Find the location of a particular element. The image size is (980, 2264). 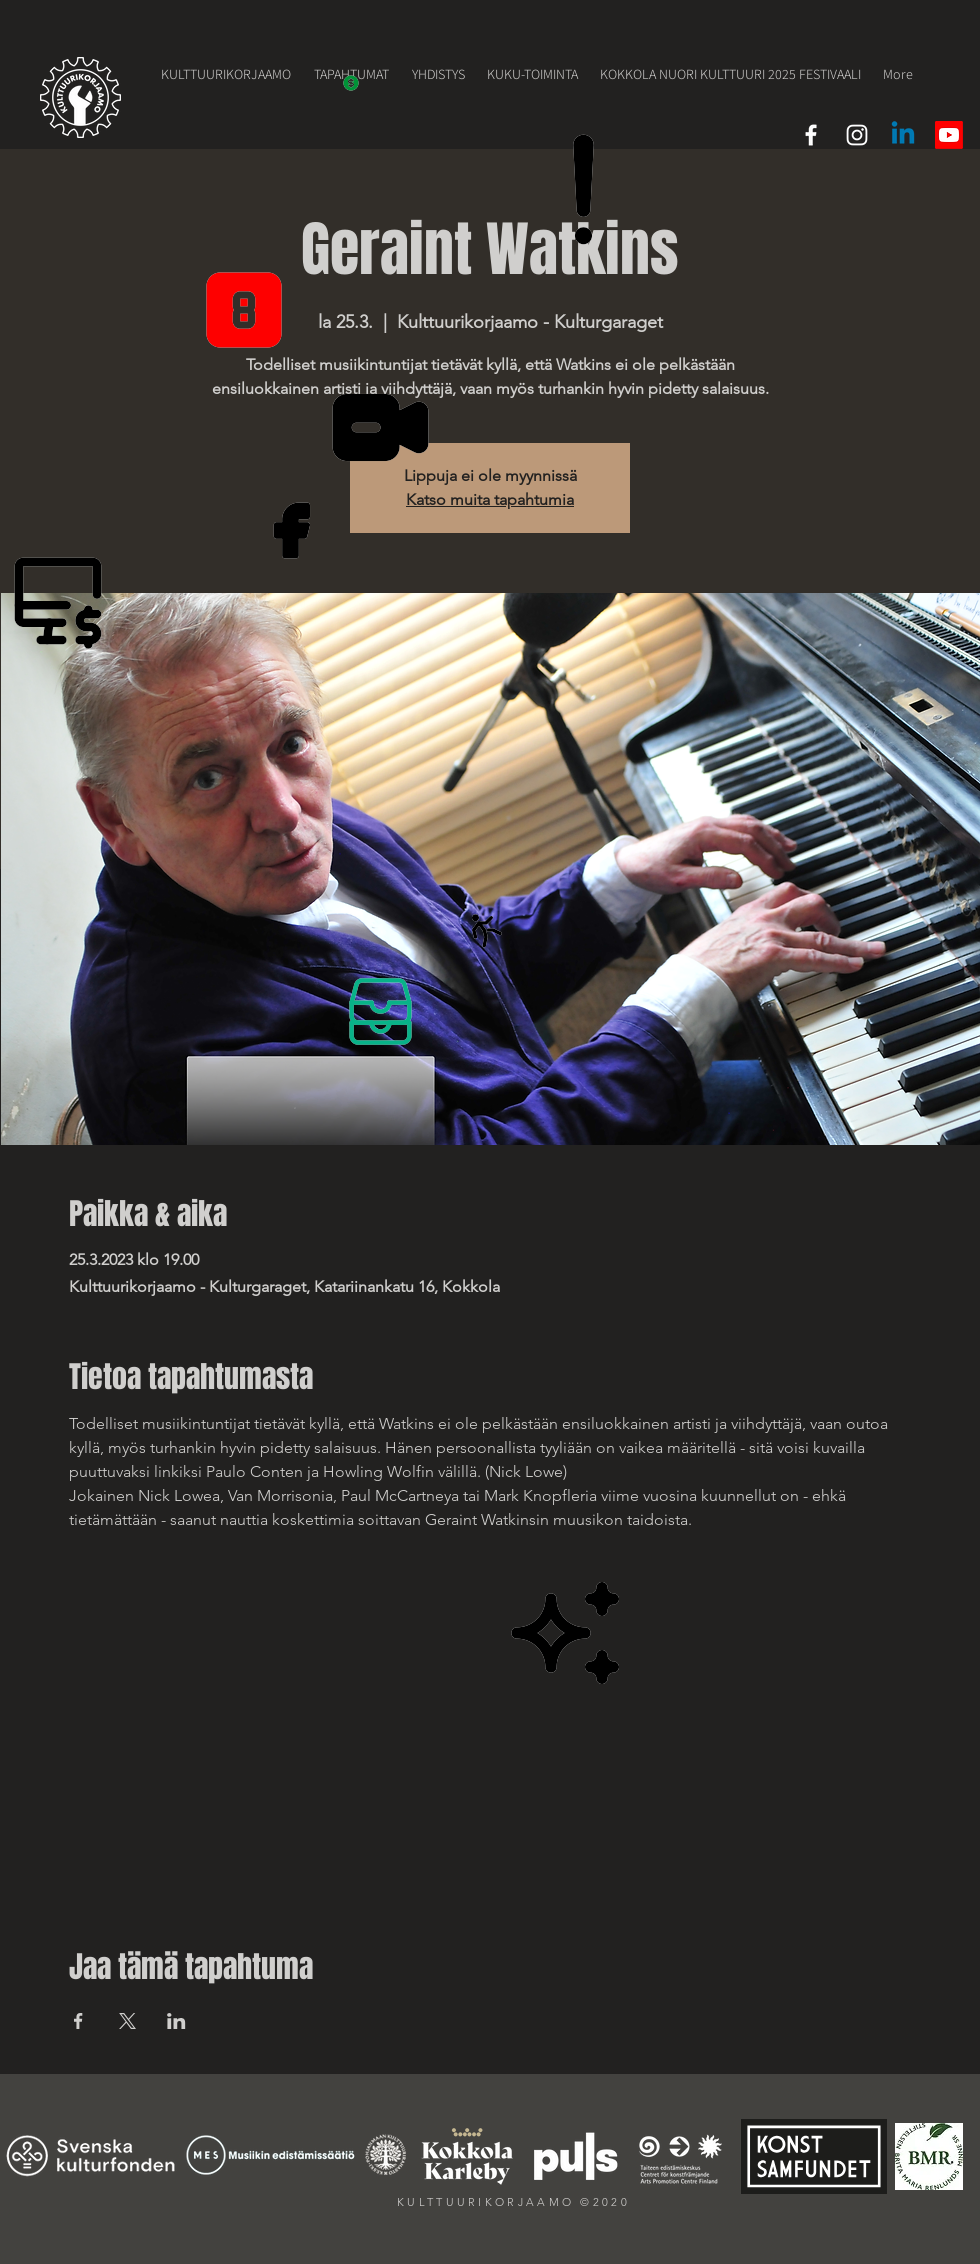

view billing or payment on desktop is located at coordinates (58, 601).